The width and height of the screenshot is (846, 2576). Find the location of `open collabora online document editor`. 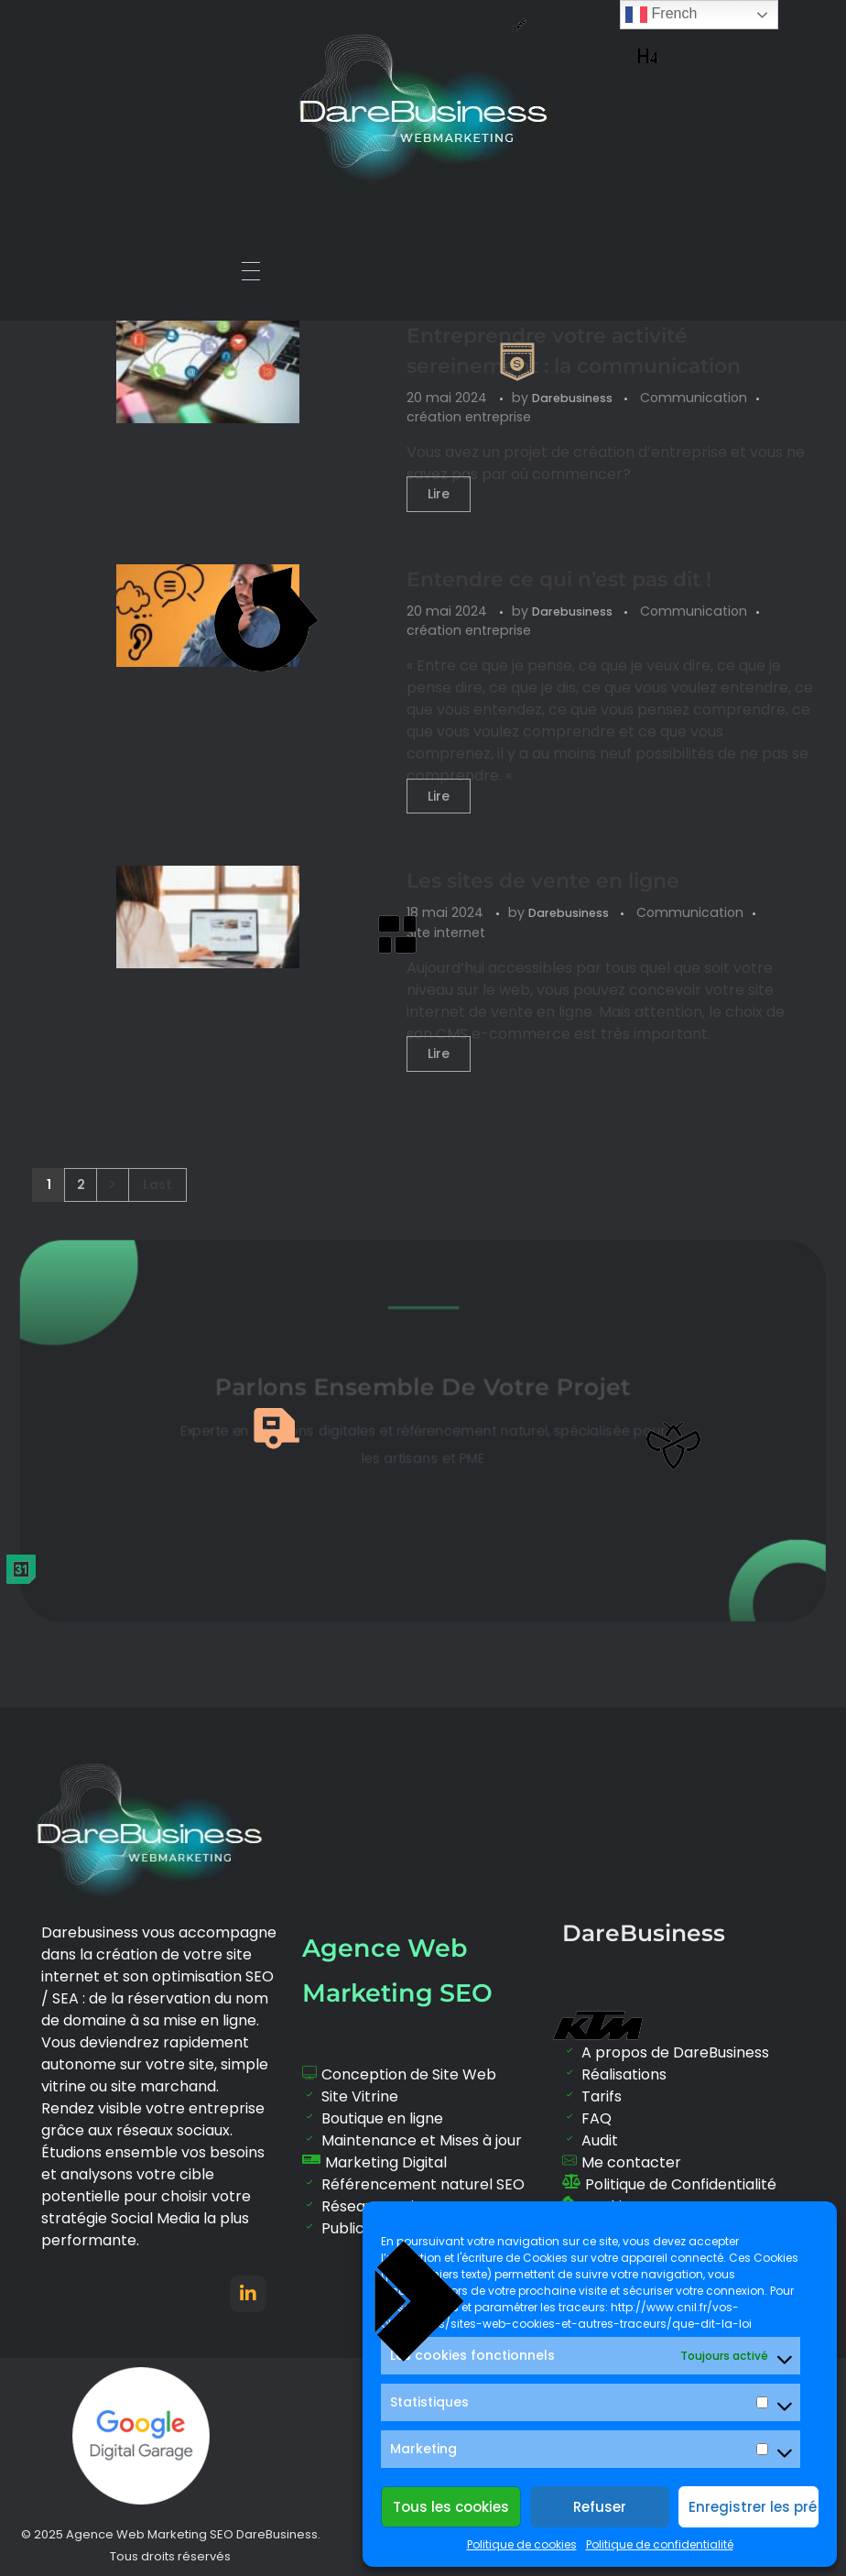

open collabora online document editor is located at coordinates (419, 2301).